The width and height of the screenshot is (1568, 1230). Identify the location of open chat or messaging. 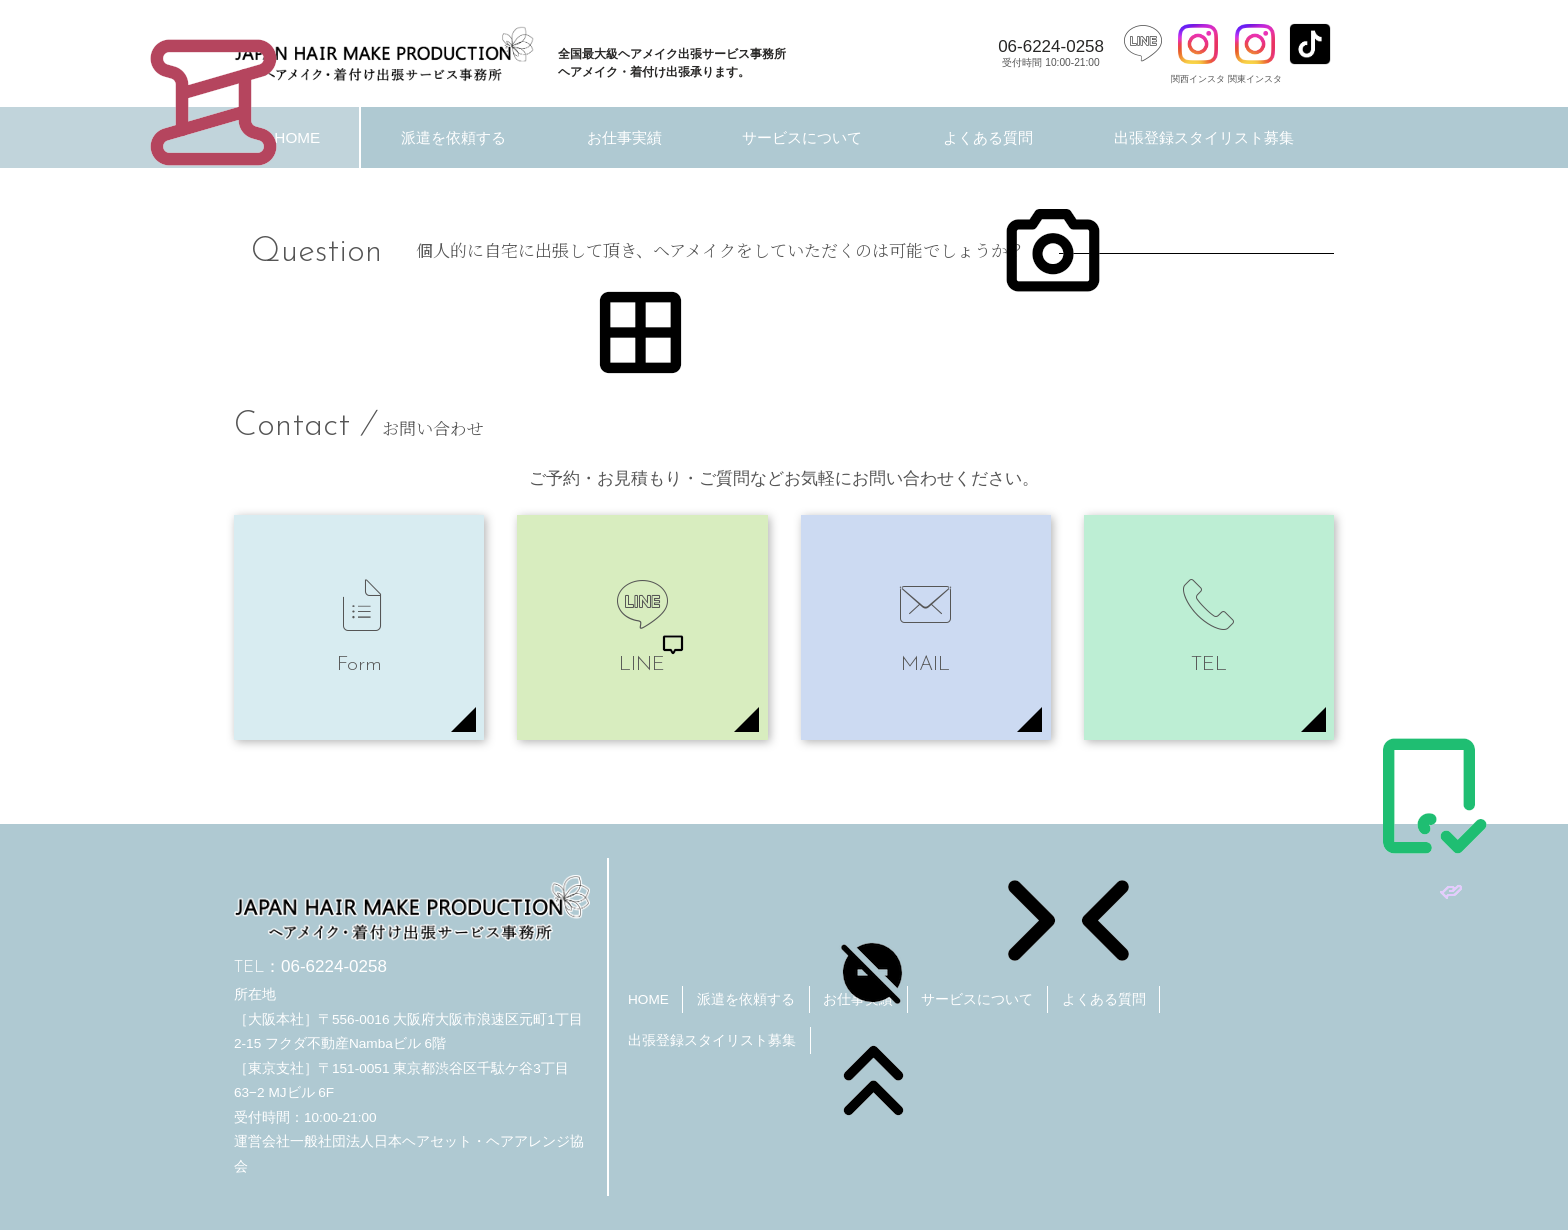
(673, 644).